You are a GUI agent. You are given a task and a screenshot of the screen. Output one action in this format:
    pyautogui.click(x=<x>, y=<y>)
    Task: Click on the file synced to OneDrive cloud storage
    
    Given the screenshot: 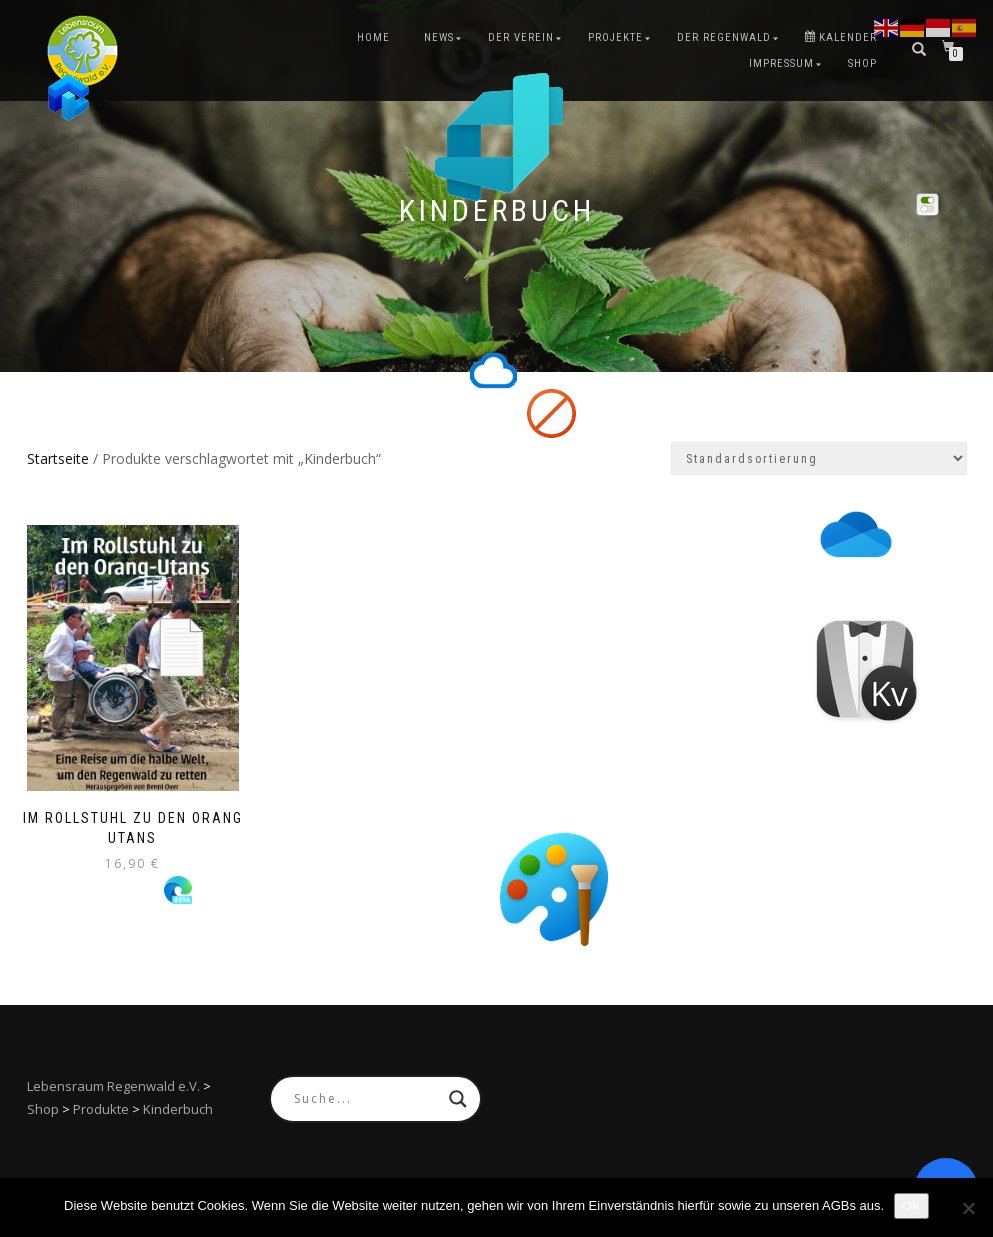 What is the action you would take?
    pyautogui.click(x=493, y=372)
    